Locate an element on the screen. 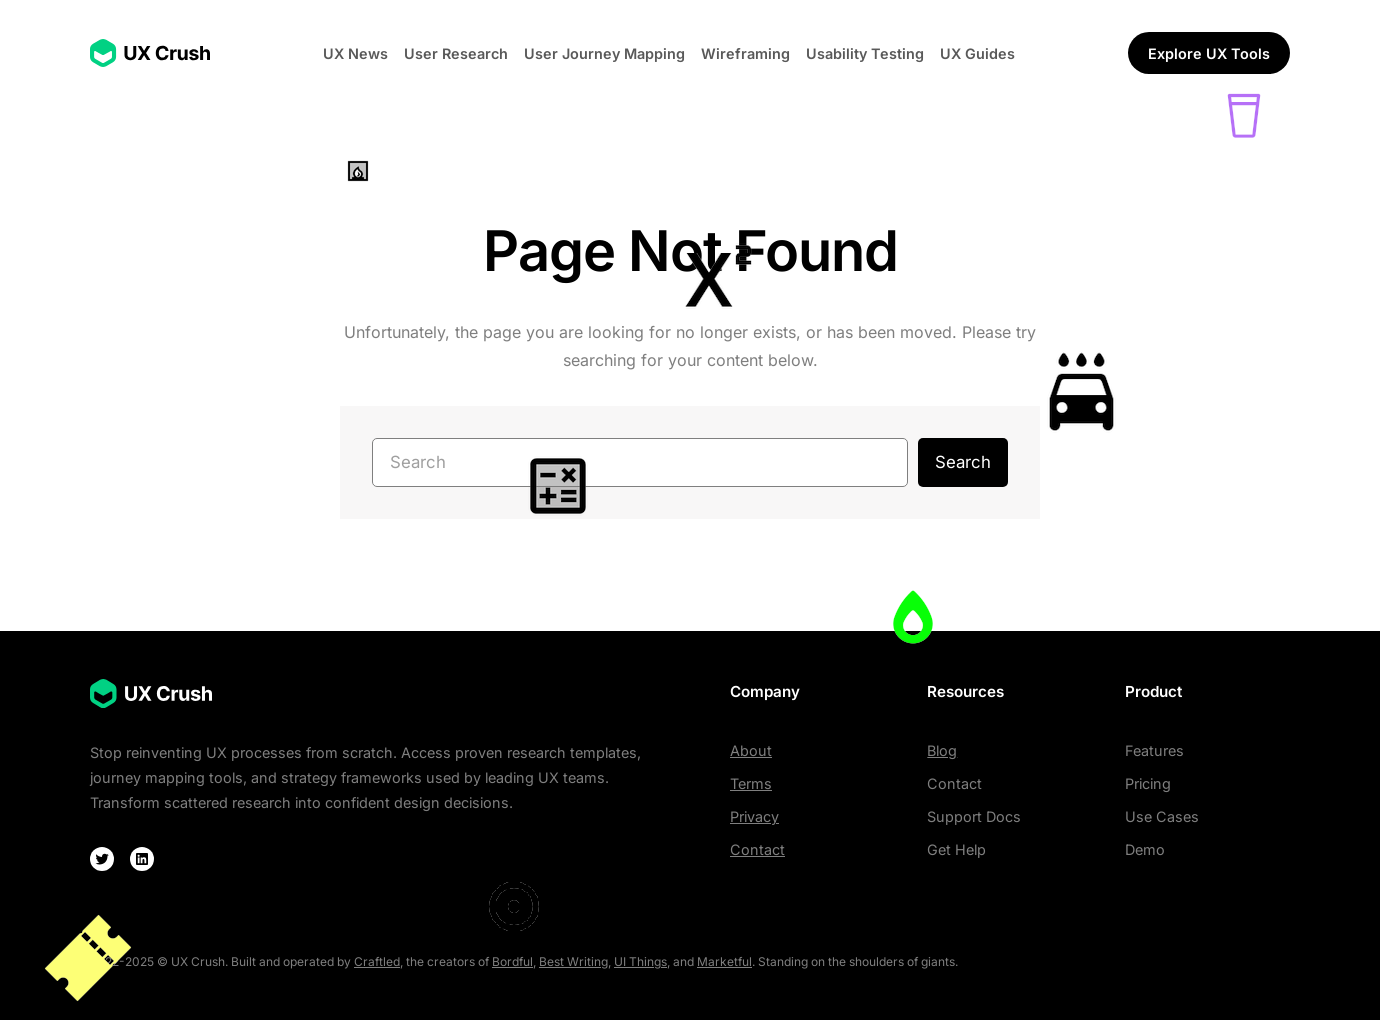 The height and width of the screenshot is (1020, 1380). find nearby car wash locations is located at coordinates (1081, 391).